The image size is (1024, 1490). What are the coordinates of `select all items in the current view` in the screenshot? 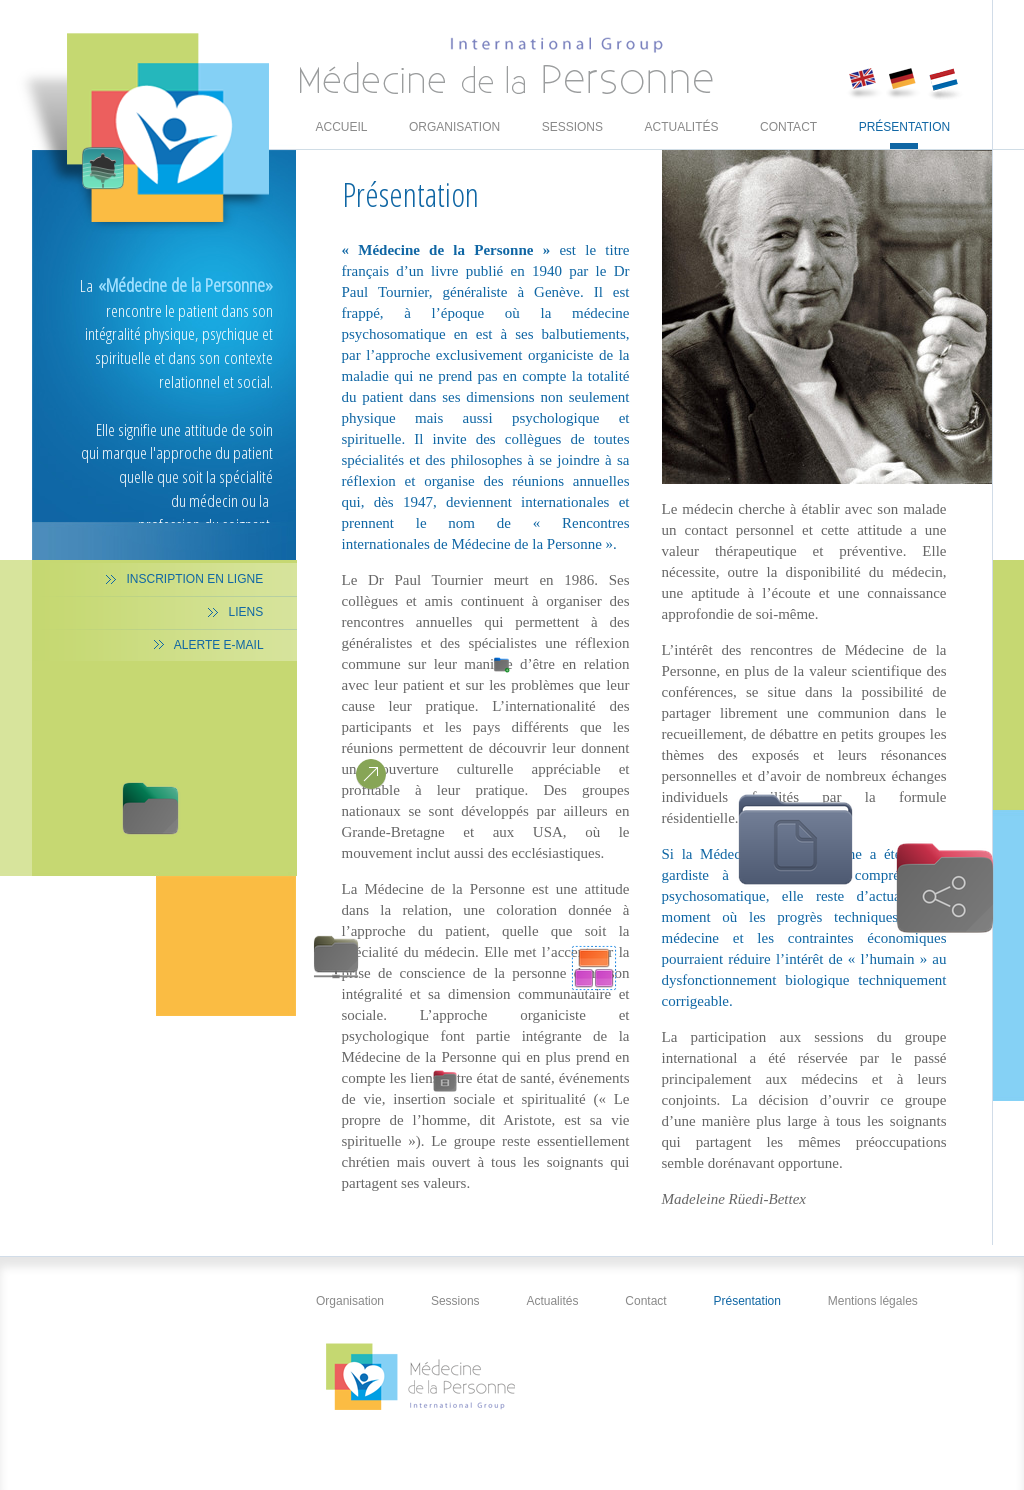 It's located at (594, 968).